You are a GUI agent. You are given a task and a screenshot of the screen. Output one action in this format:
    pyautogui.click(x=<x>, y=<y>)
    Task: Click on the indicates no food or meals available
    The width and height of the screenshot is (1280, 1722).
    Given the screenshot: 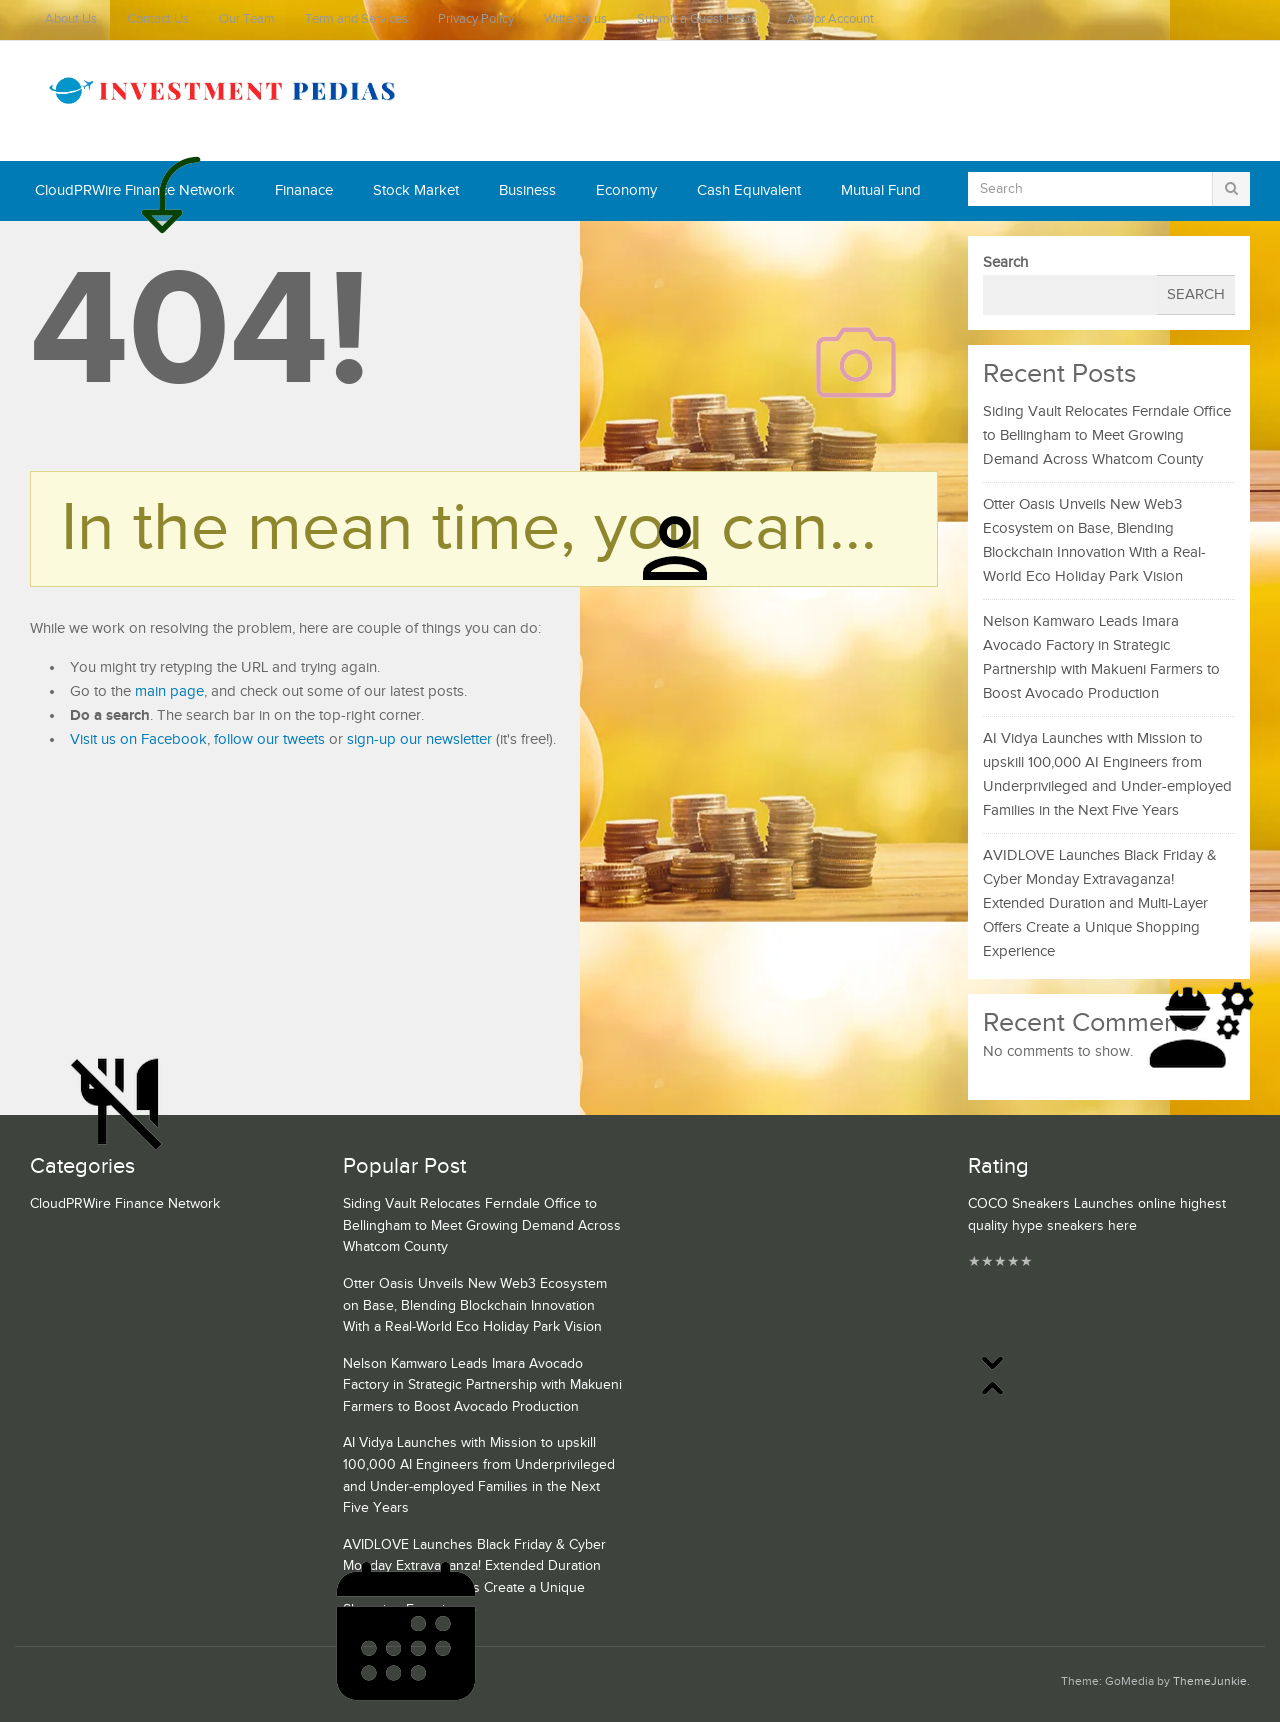 What is the action you would take?
    pyautogui.click(x=119, y=1101)
    